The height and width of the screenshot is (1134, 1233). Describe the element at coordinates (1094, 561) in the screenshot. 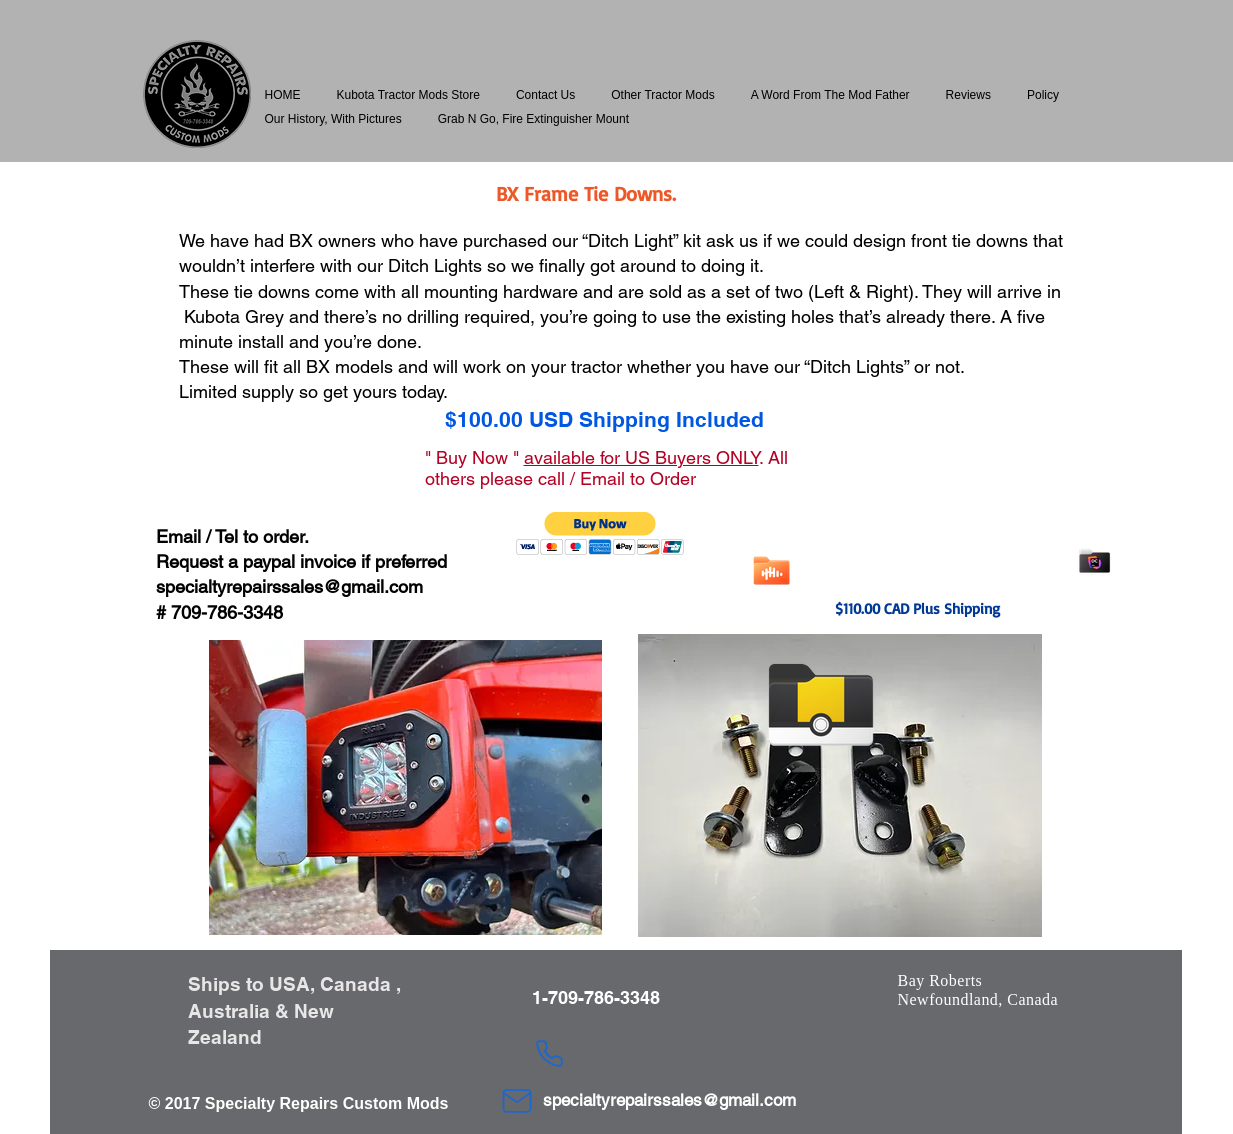

I see `open jetbrains dotcover project folder` at that location.